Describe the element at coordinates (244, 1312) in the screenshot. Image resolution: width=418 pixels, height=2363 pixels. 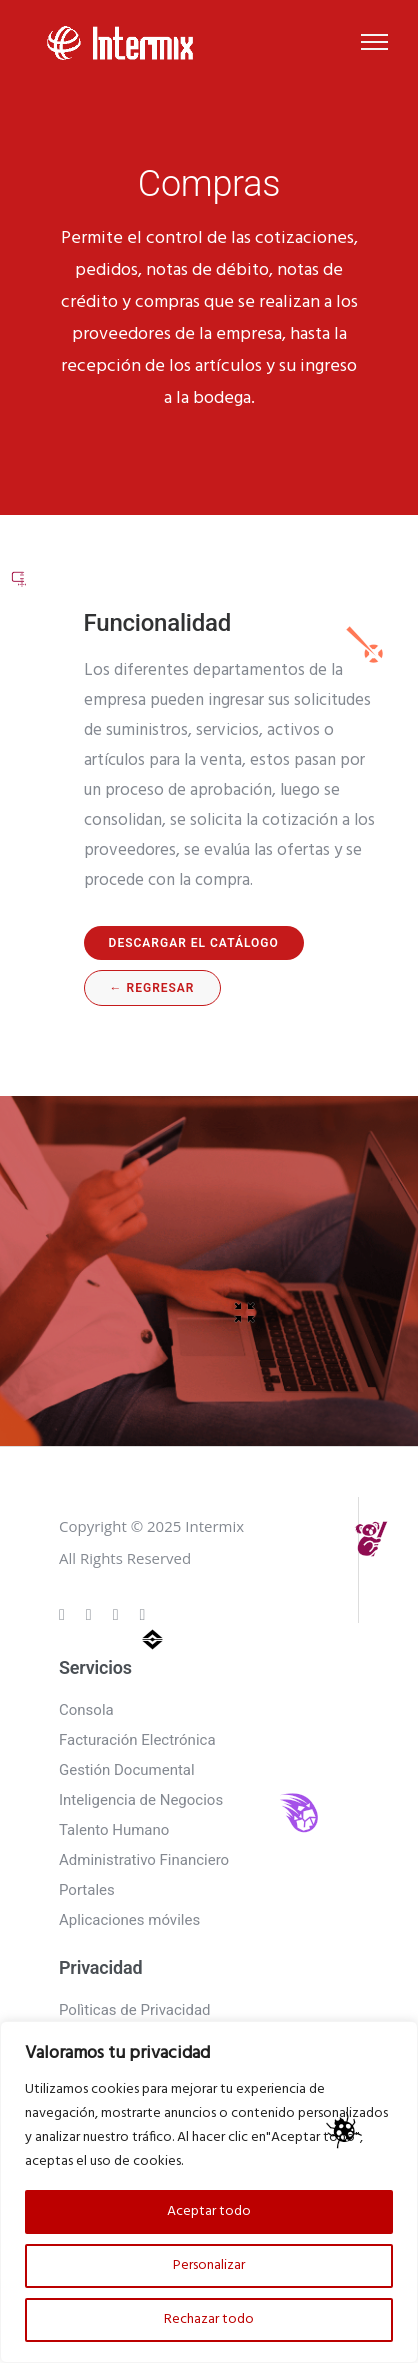
I see `exit fullscreen mode` at that location.